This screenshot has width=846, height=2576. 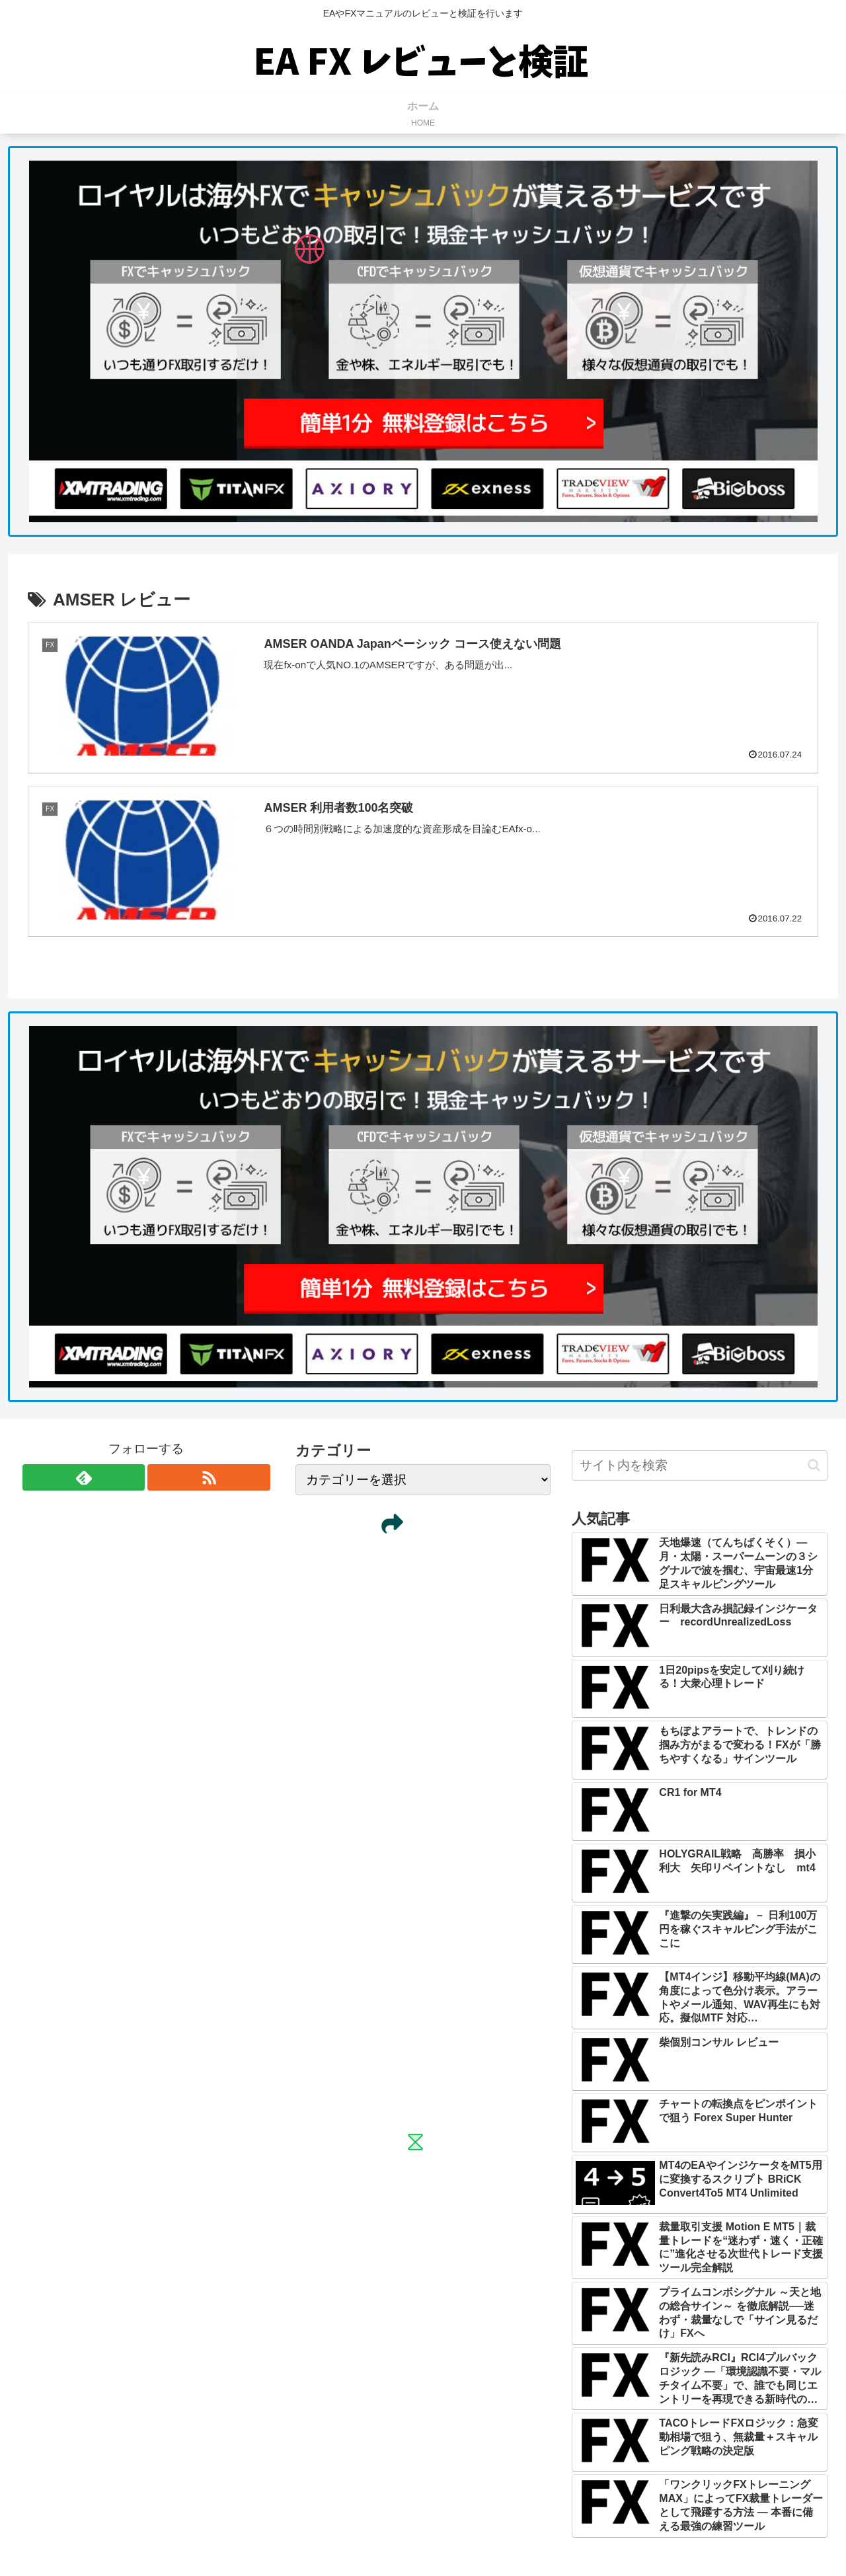 What do you see at coordinates (415, 2142) in the screenshot?
I see `indicates loading or processing in progress` at bounding box center [415, 2142].